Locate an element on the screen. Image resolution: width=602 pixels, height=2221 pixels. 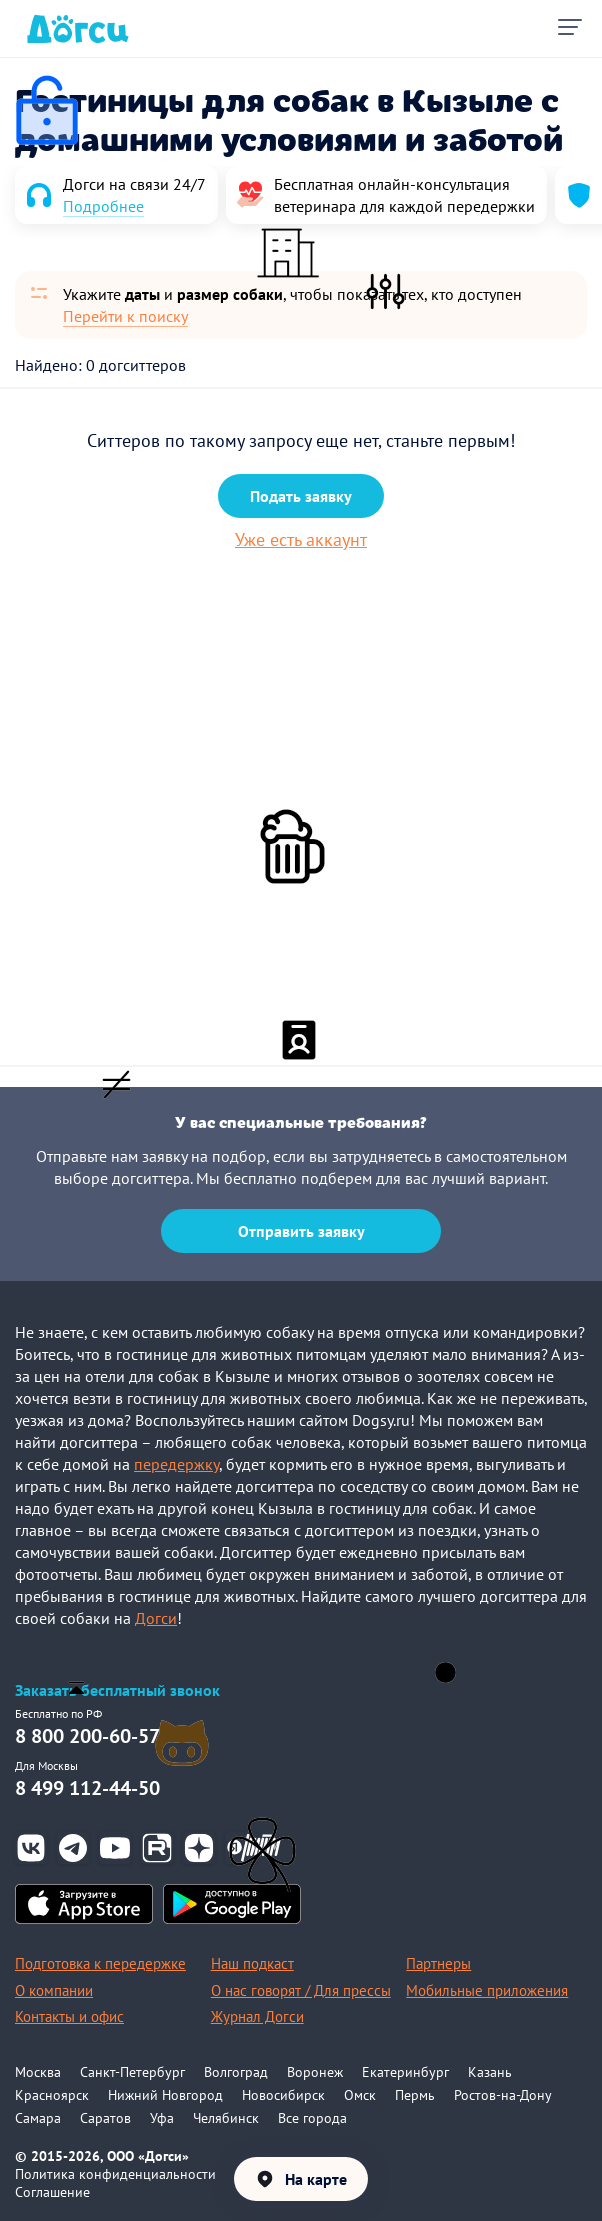
browse nearby bars or breweries is located at coordinates (292, 846).